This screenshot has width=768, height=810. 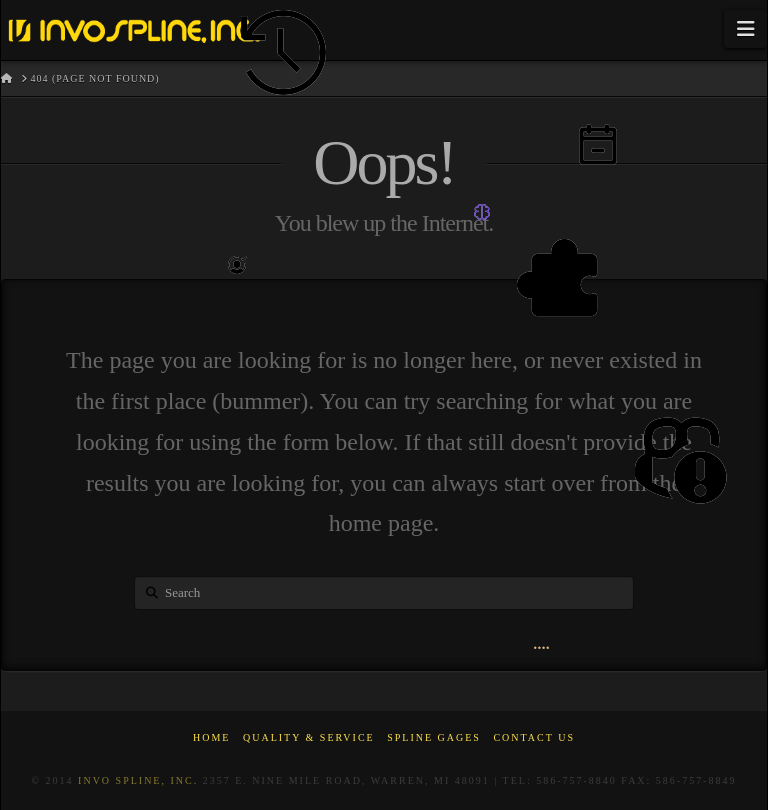 I want to click on indicates very weak or minimal signal strength, so click(x=541, y=641).